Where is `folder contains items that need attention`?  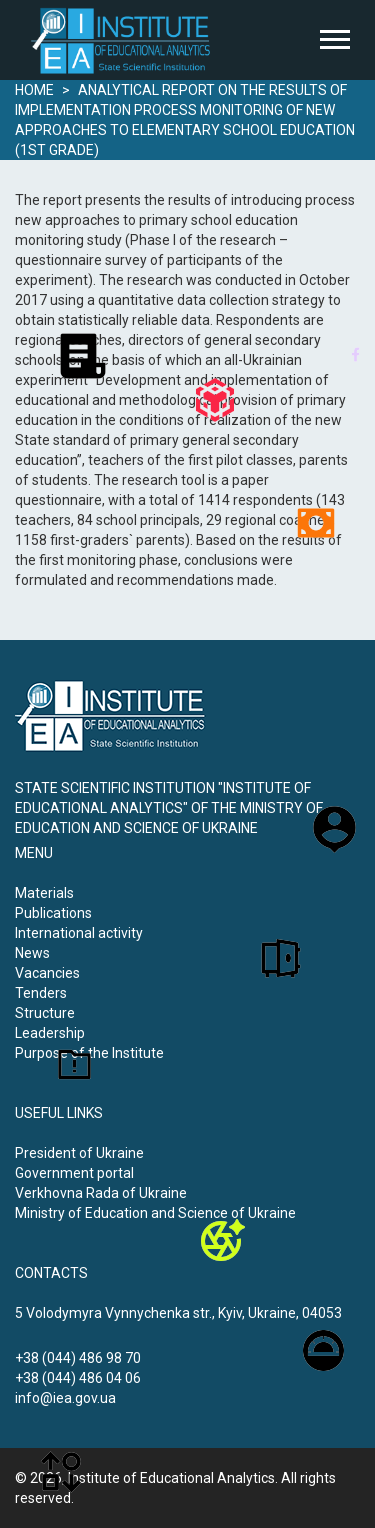 folder contains items that need attention is located at coordinates (74, 1064).